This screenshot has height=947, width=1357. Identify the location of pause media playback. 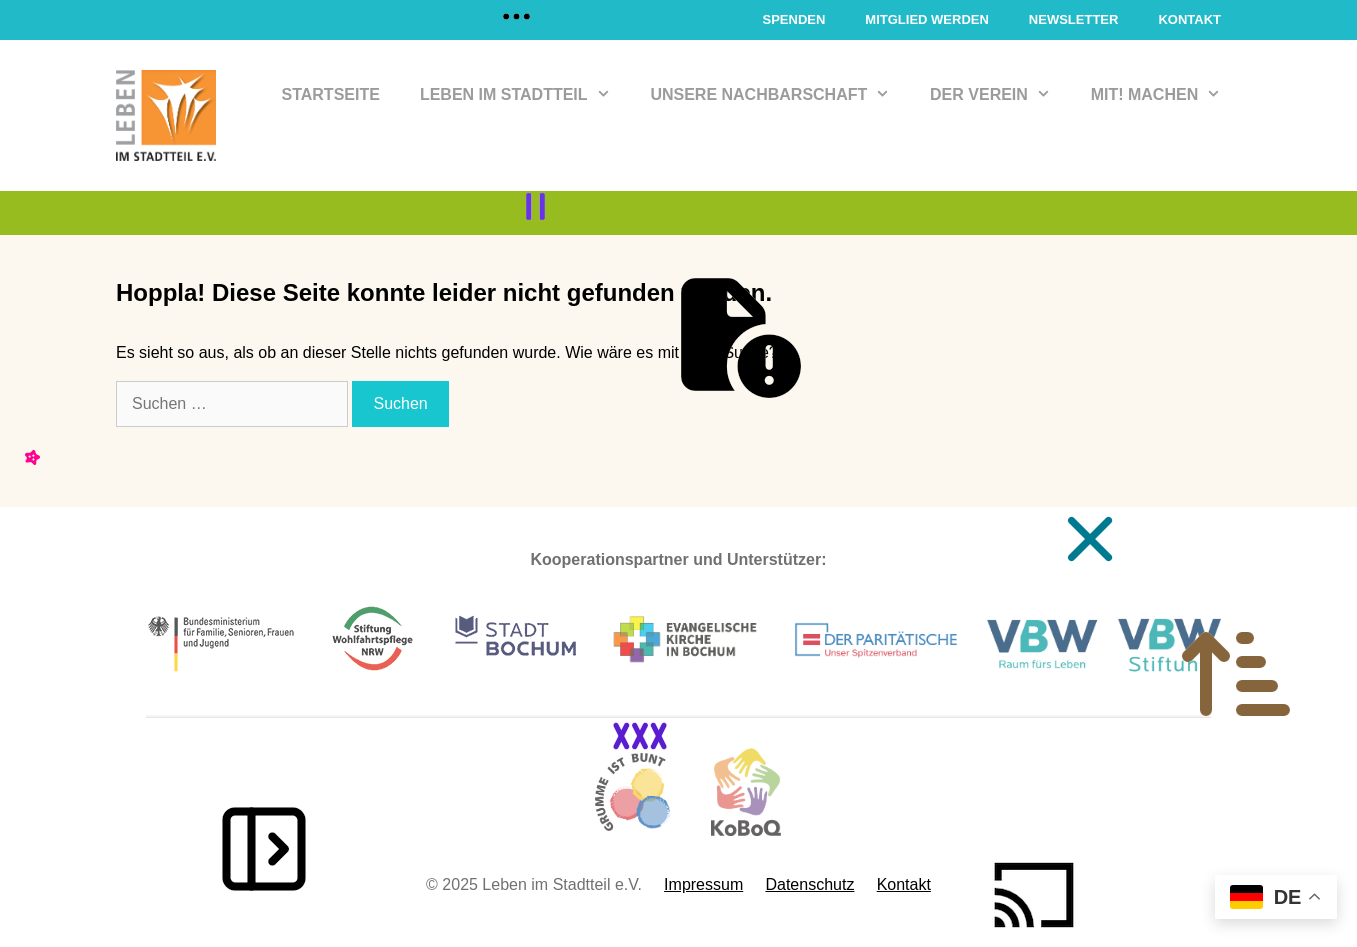
(535, 206).